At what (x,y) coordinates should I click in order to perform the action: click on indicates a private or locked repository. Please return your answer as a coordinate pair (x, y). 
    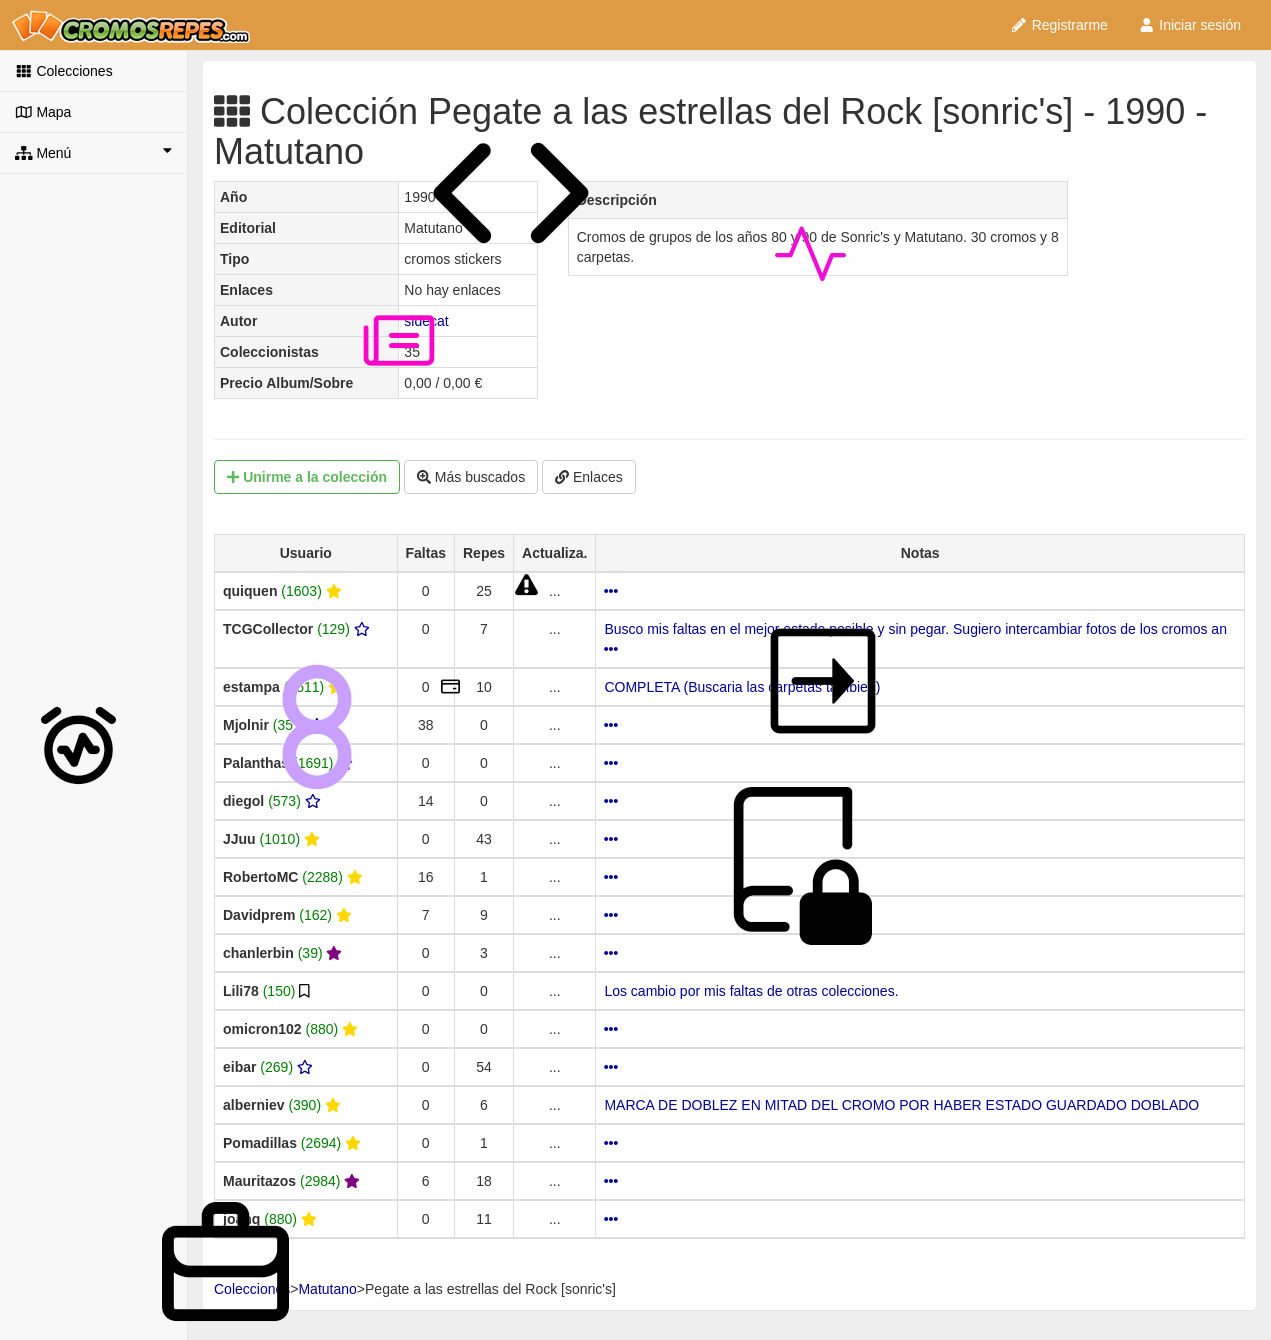
    Looking at the image, I should click on (793, 866).